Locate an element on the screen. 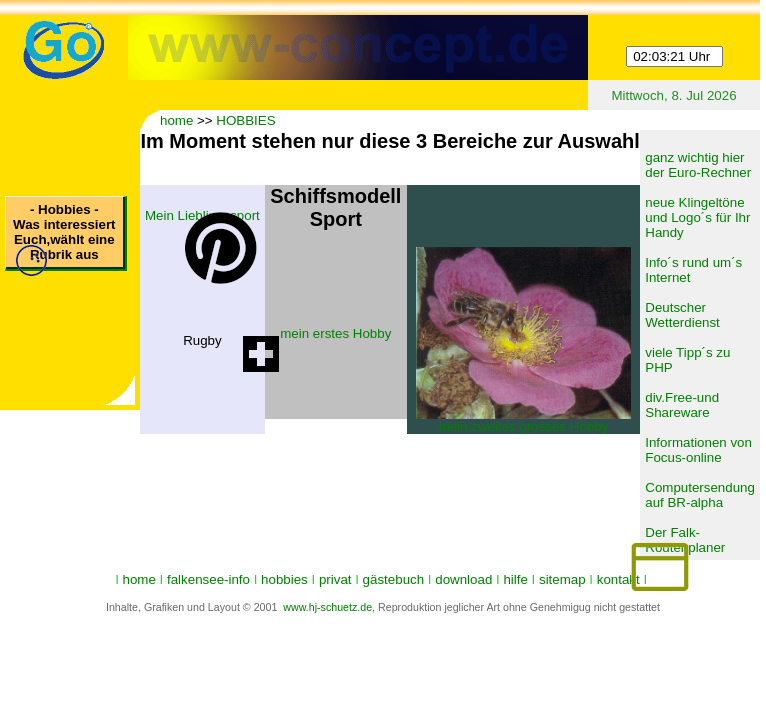 This screenshot has height=720, width=766. open web browser is located at coordinates (660, 567).